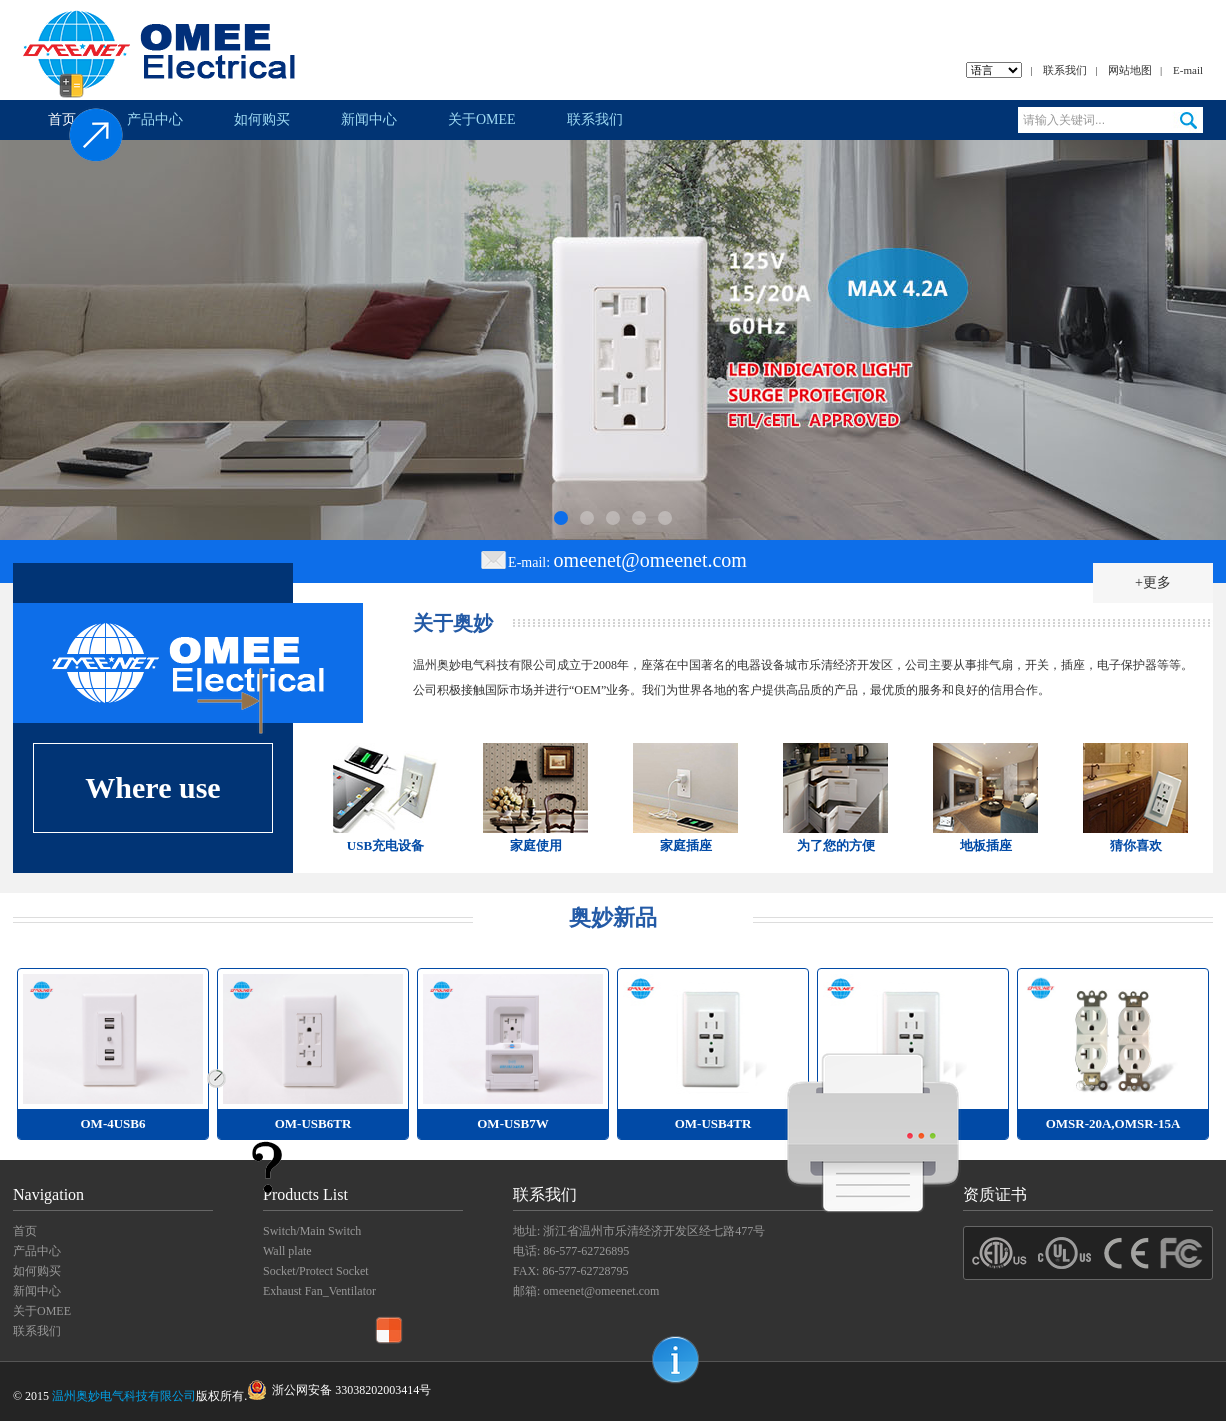  Describe the element at coordinates (216, 1078) in the screenshot. I see `open sysprof system profiler application` at that location.